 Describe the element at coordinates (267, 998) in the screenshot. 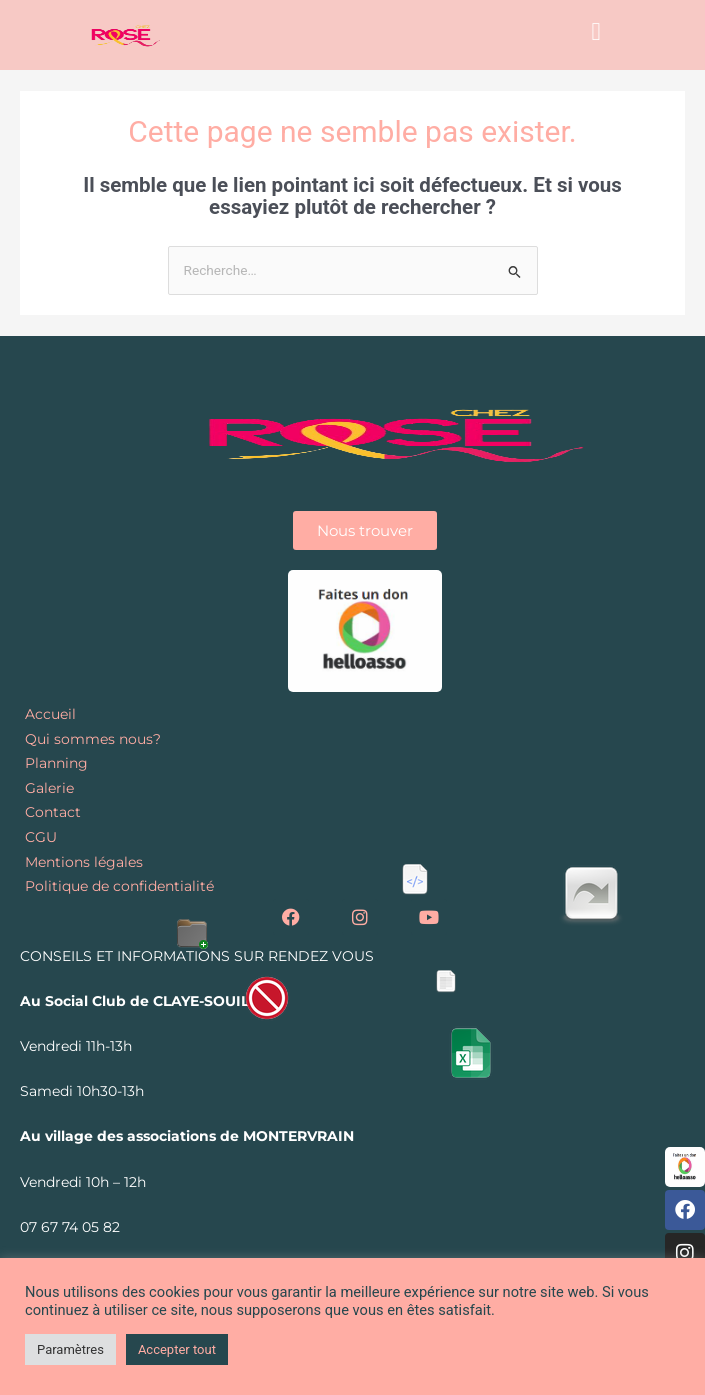

I see `delete or remove selected item` at that location.